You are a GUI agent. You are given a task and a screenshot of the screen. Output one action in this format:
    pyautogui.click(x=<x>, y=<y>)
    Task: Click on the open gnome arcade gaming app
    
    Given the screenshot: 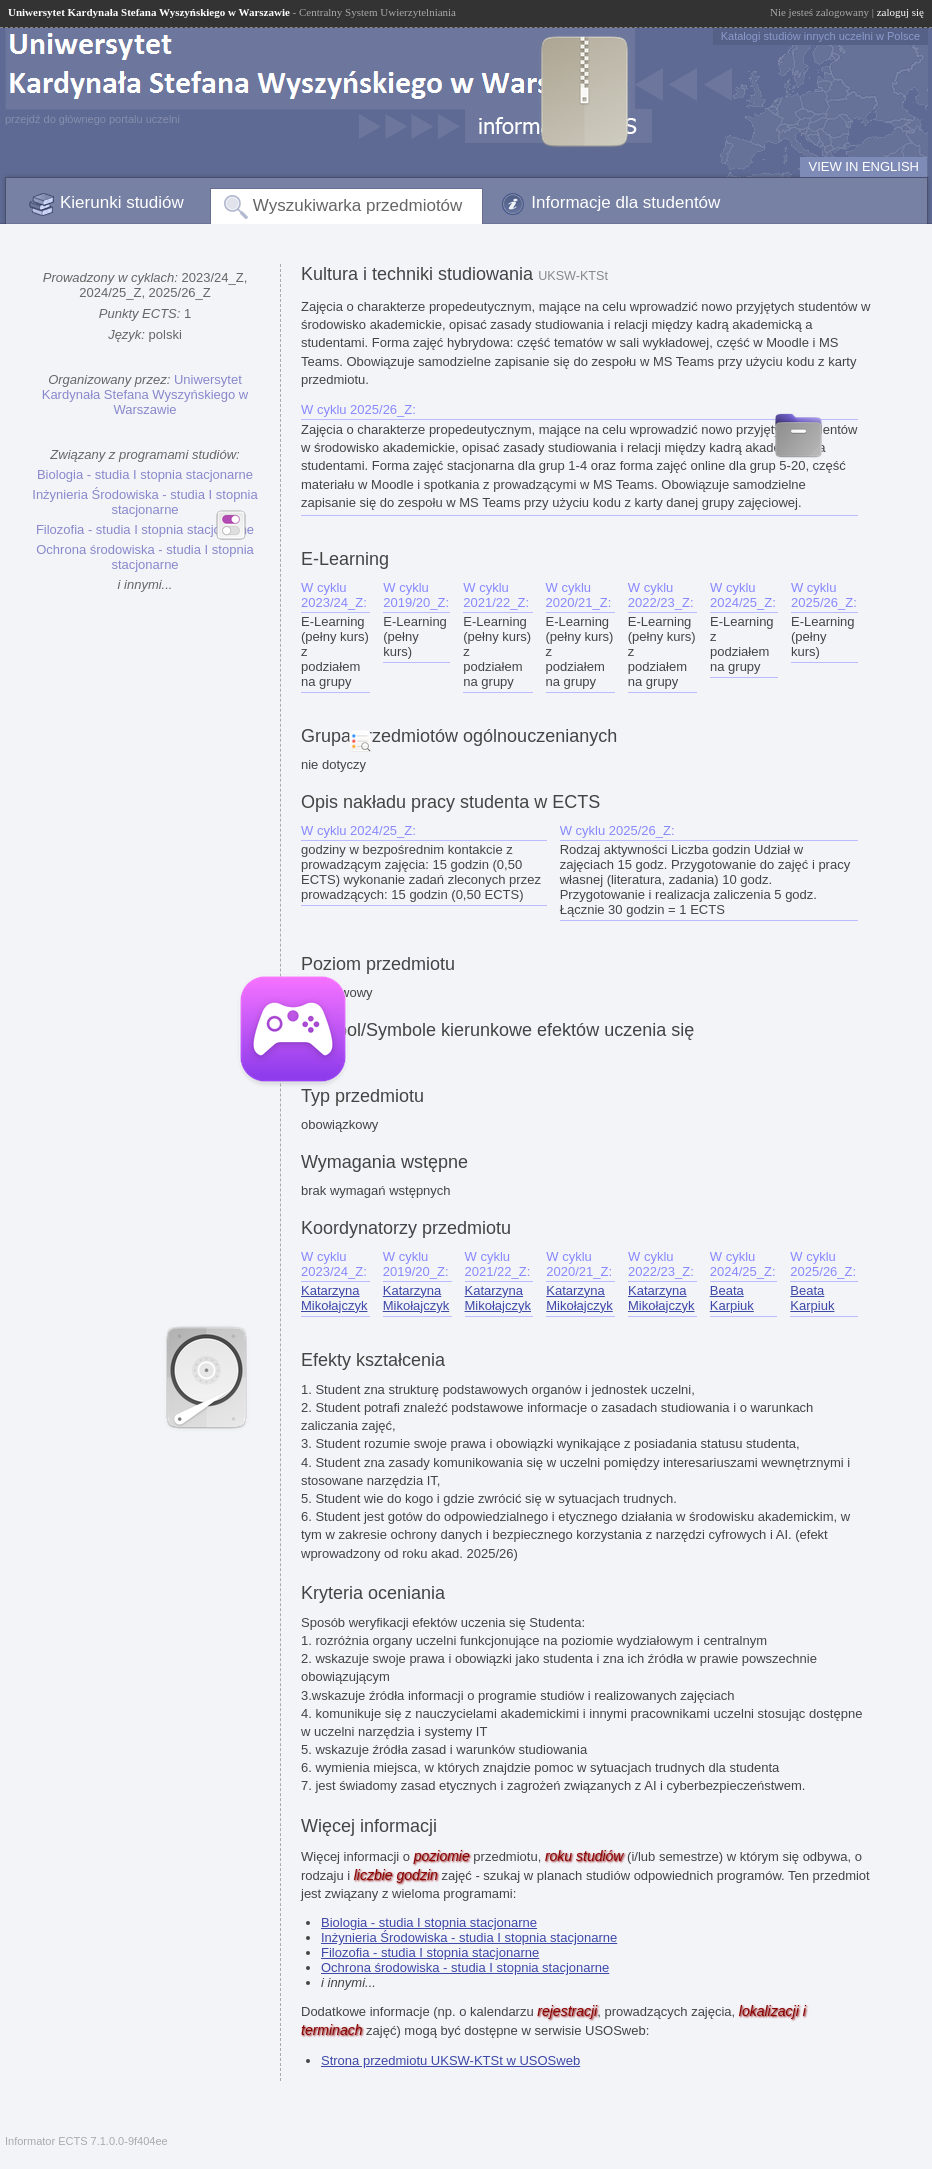 What is the action you would take?
    pyautogui.click(x=293, y=1029)
    